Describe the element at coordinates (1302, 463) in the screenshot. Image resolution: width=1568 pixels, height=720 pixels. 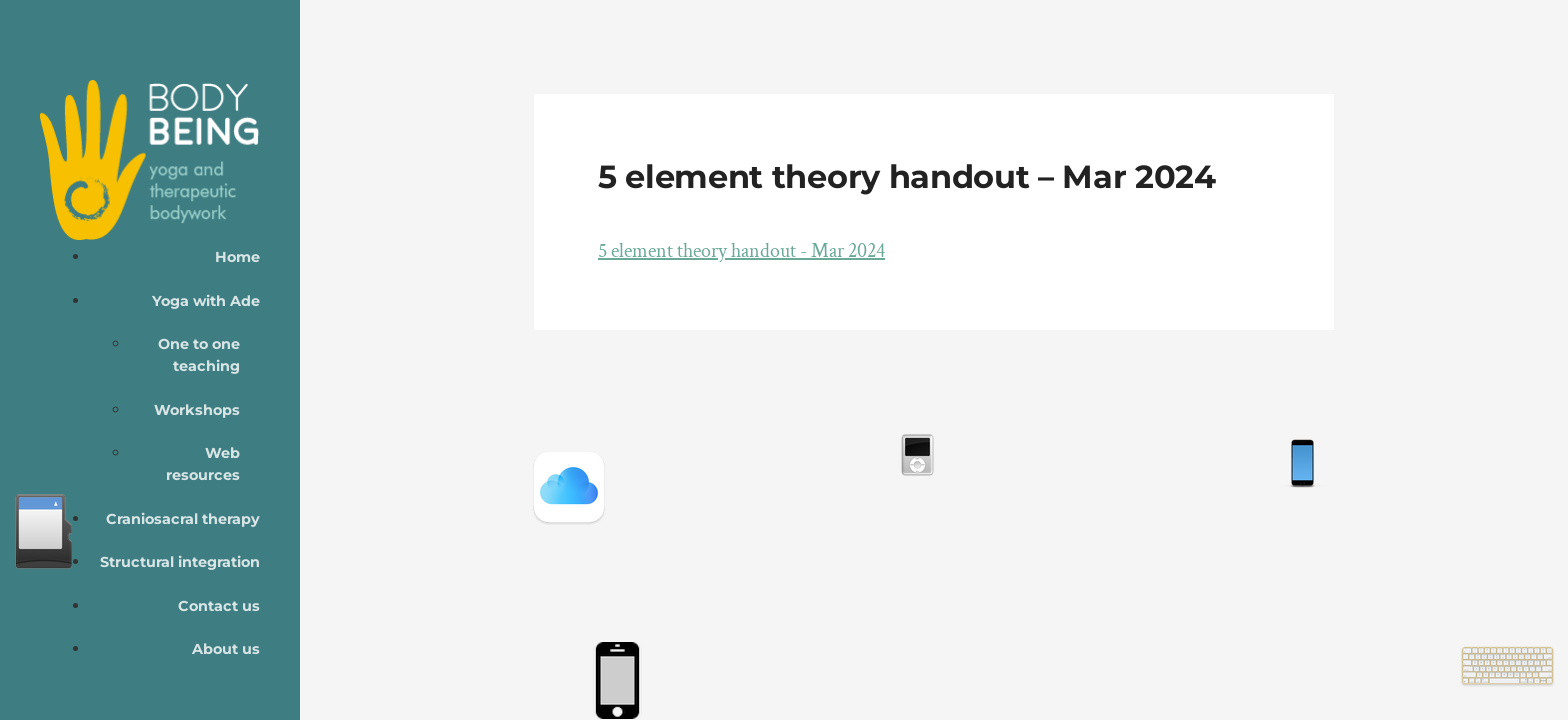
I see `iPhone SE device icon for system identification` at that location.